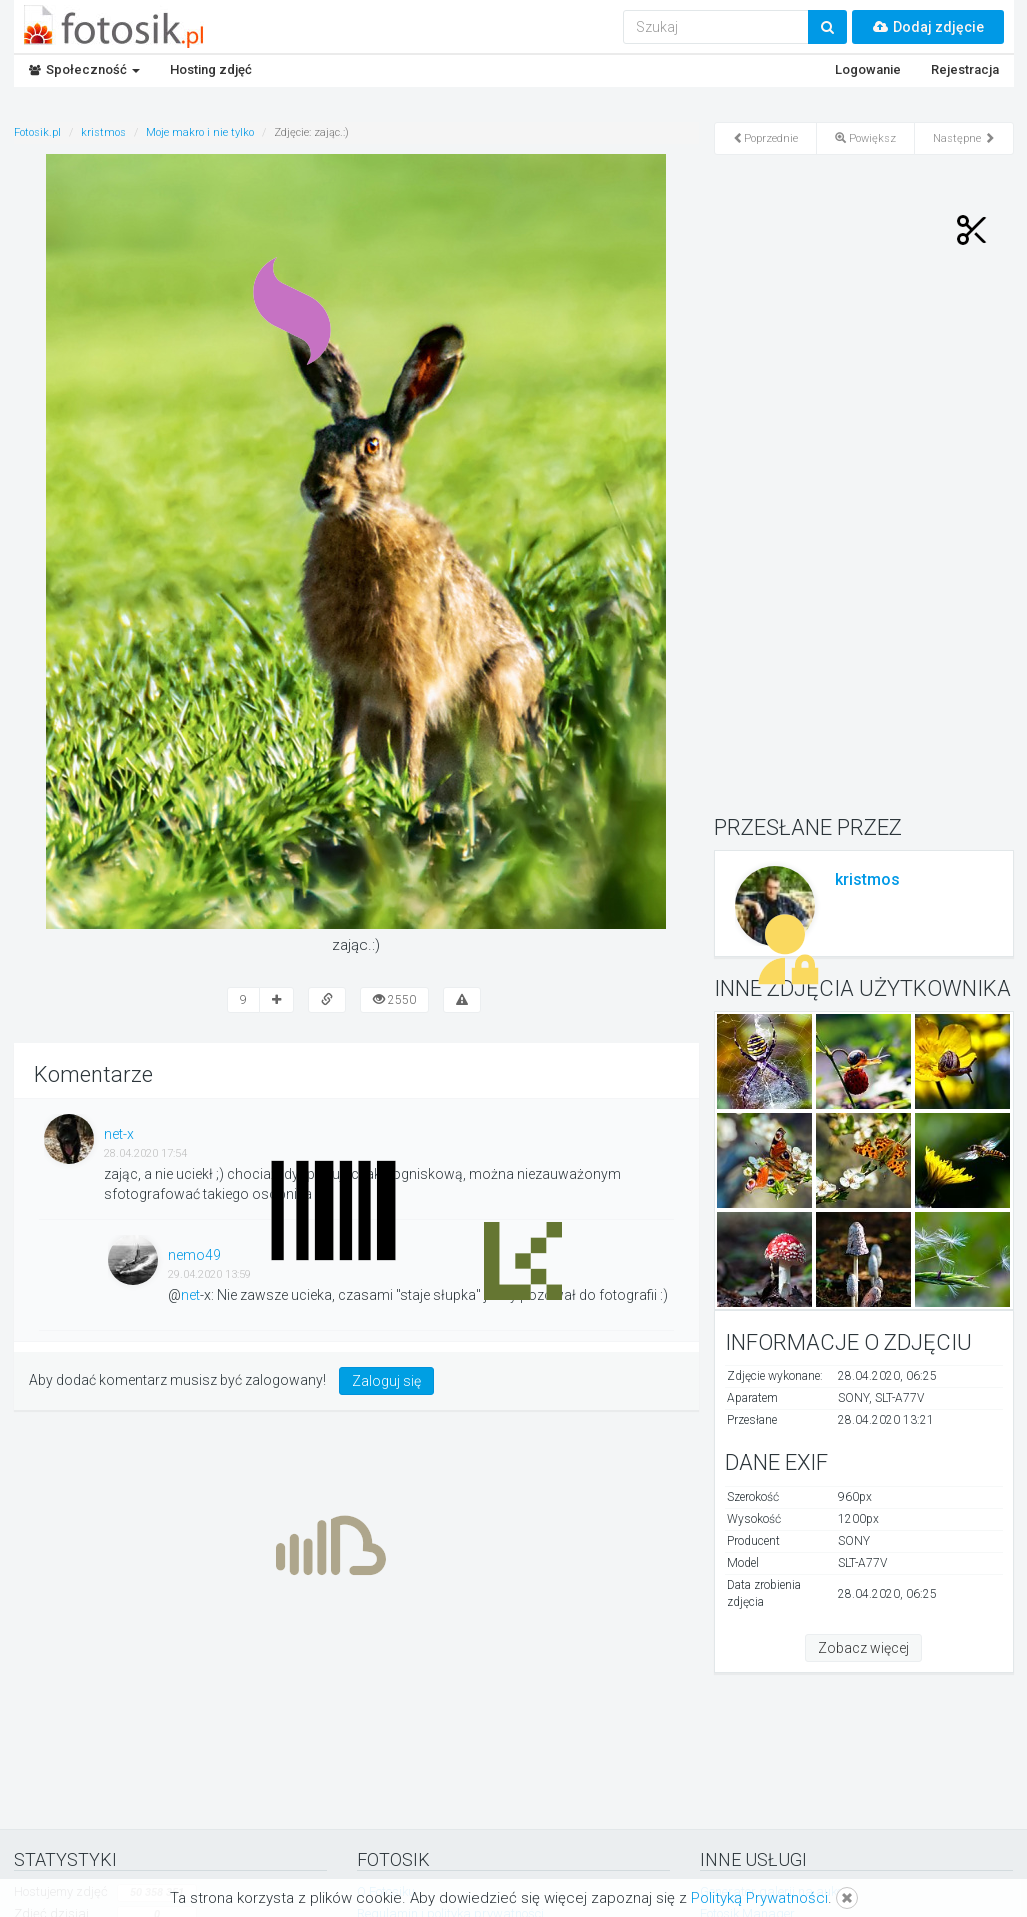 This screenshot has height=1917, width=1027. What do you see at coordinates (333, 1210) in the screenshot?
I see `scan a barcode` at bounding box center [333, 1210].